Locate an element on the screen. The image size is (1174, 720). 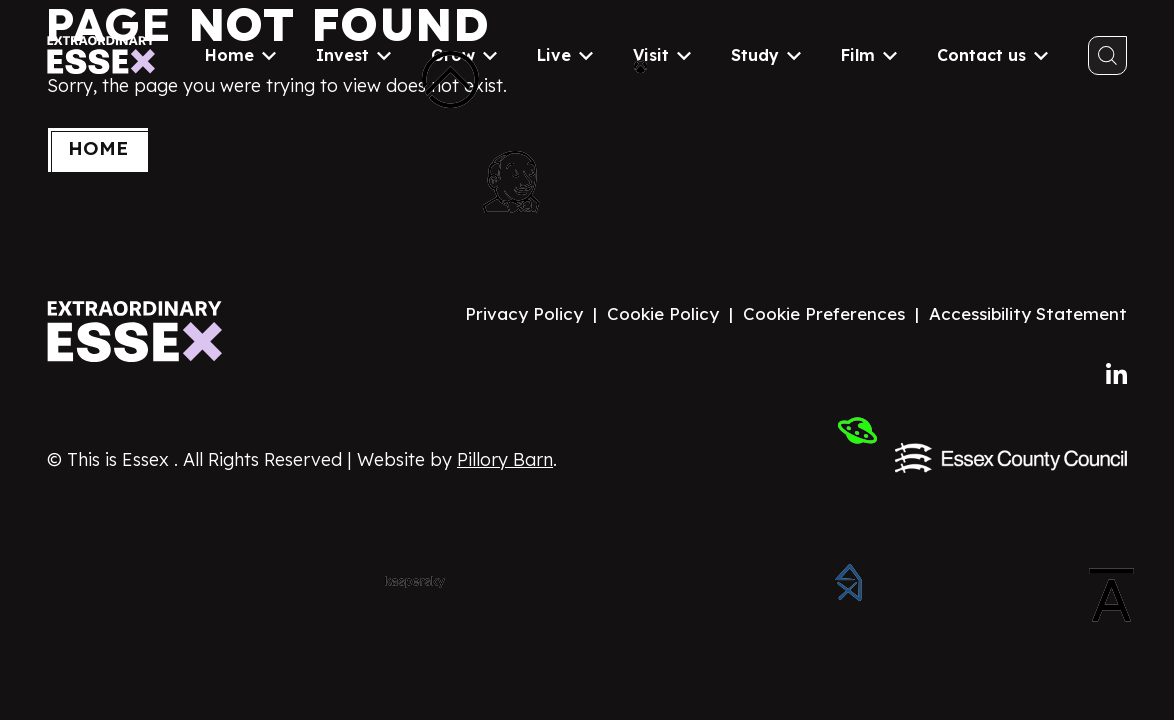
open the openHAB smart home dashboard is located at coordinates (450, 79).